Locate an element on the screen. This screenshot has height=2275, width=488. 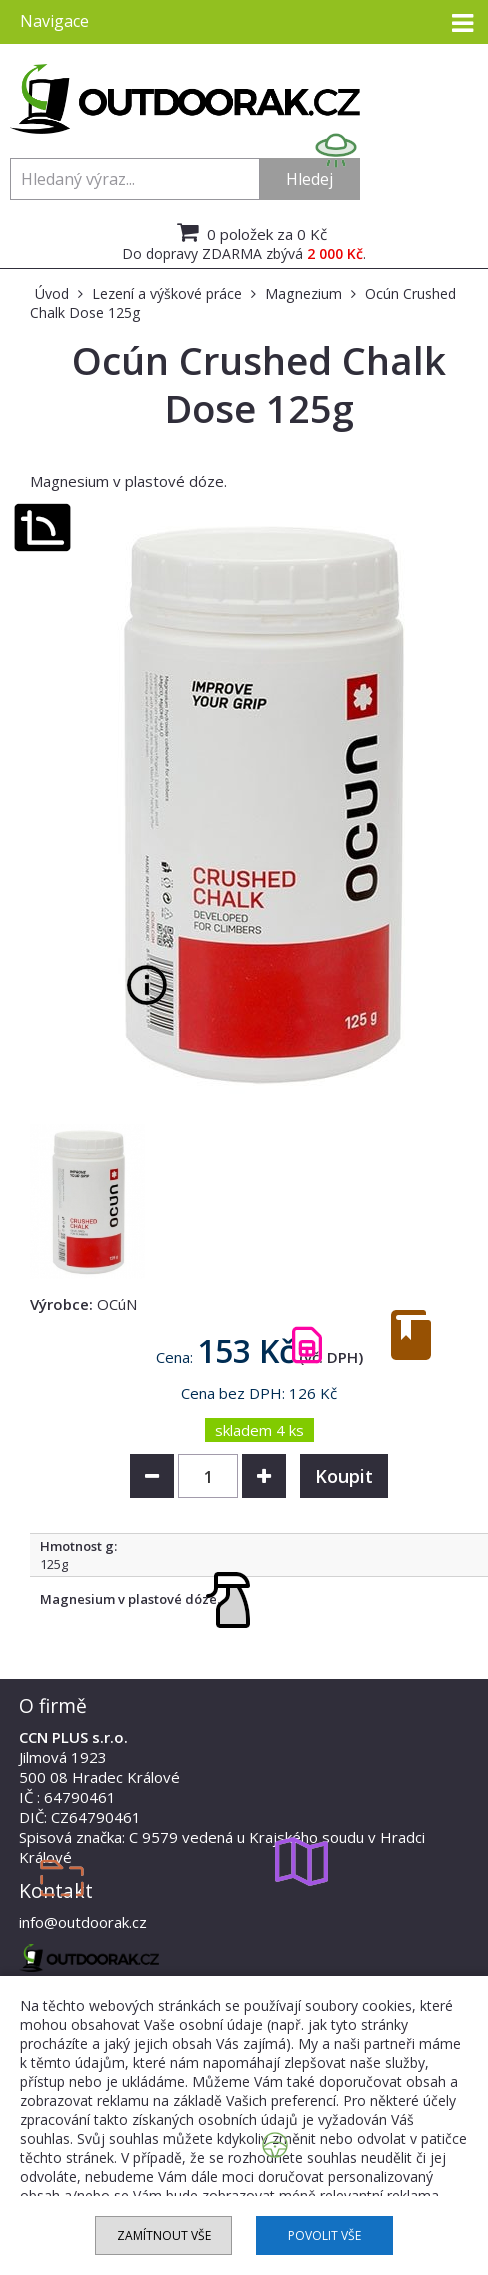
create a new folder is located at coordinates (62, 1878).